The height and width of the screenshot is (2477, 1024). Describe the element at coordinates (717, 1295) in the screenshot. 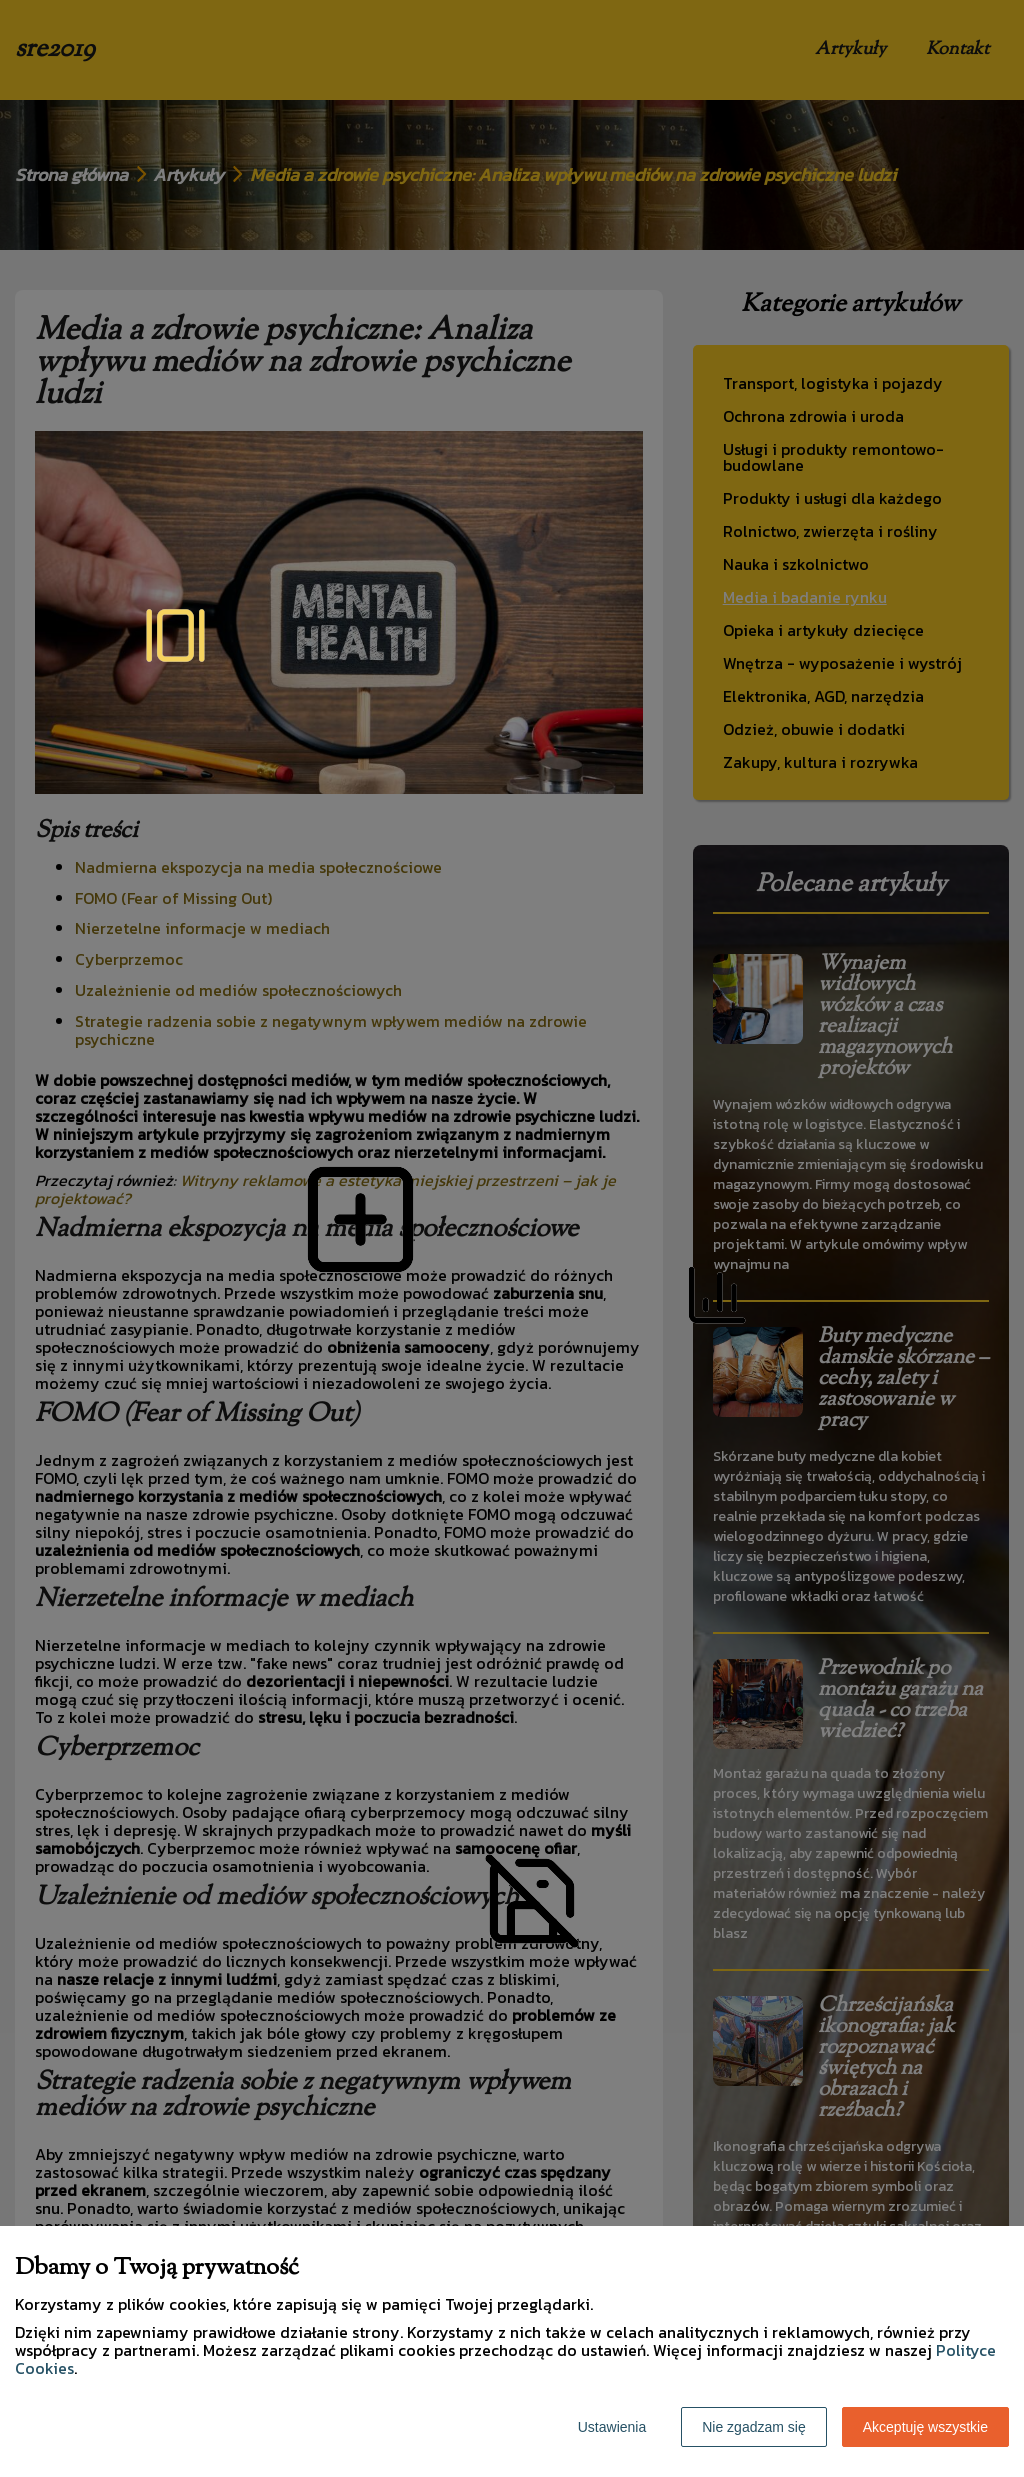

I see `view analytics or statistics` at that location.